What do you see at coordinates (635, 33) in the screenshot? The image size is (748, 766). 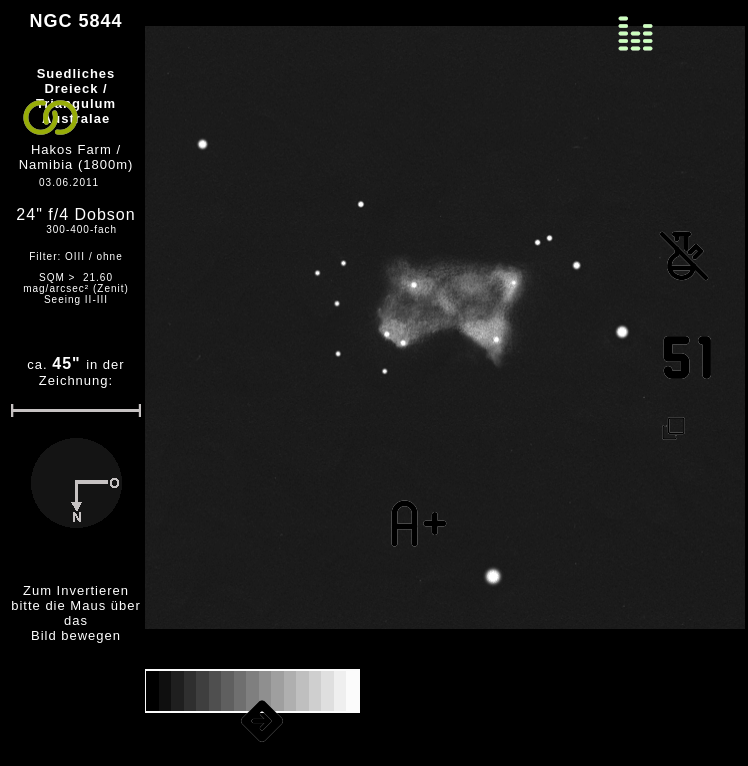 I see `view column chart or bar graph data` at bounding box center [635, 33].